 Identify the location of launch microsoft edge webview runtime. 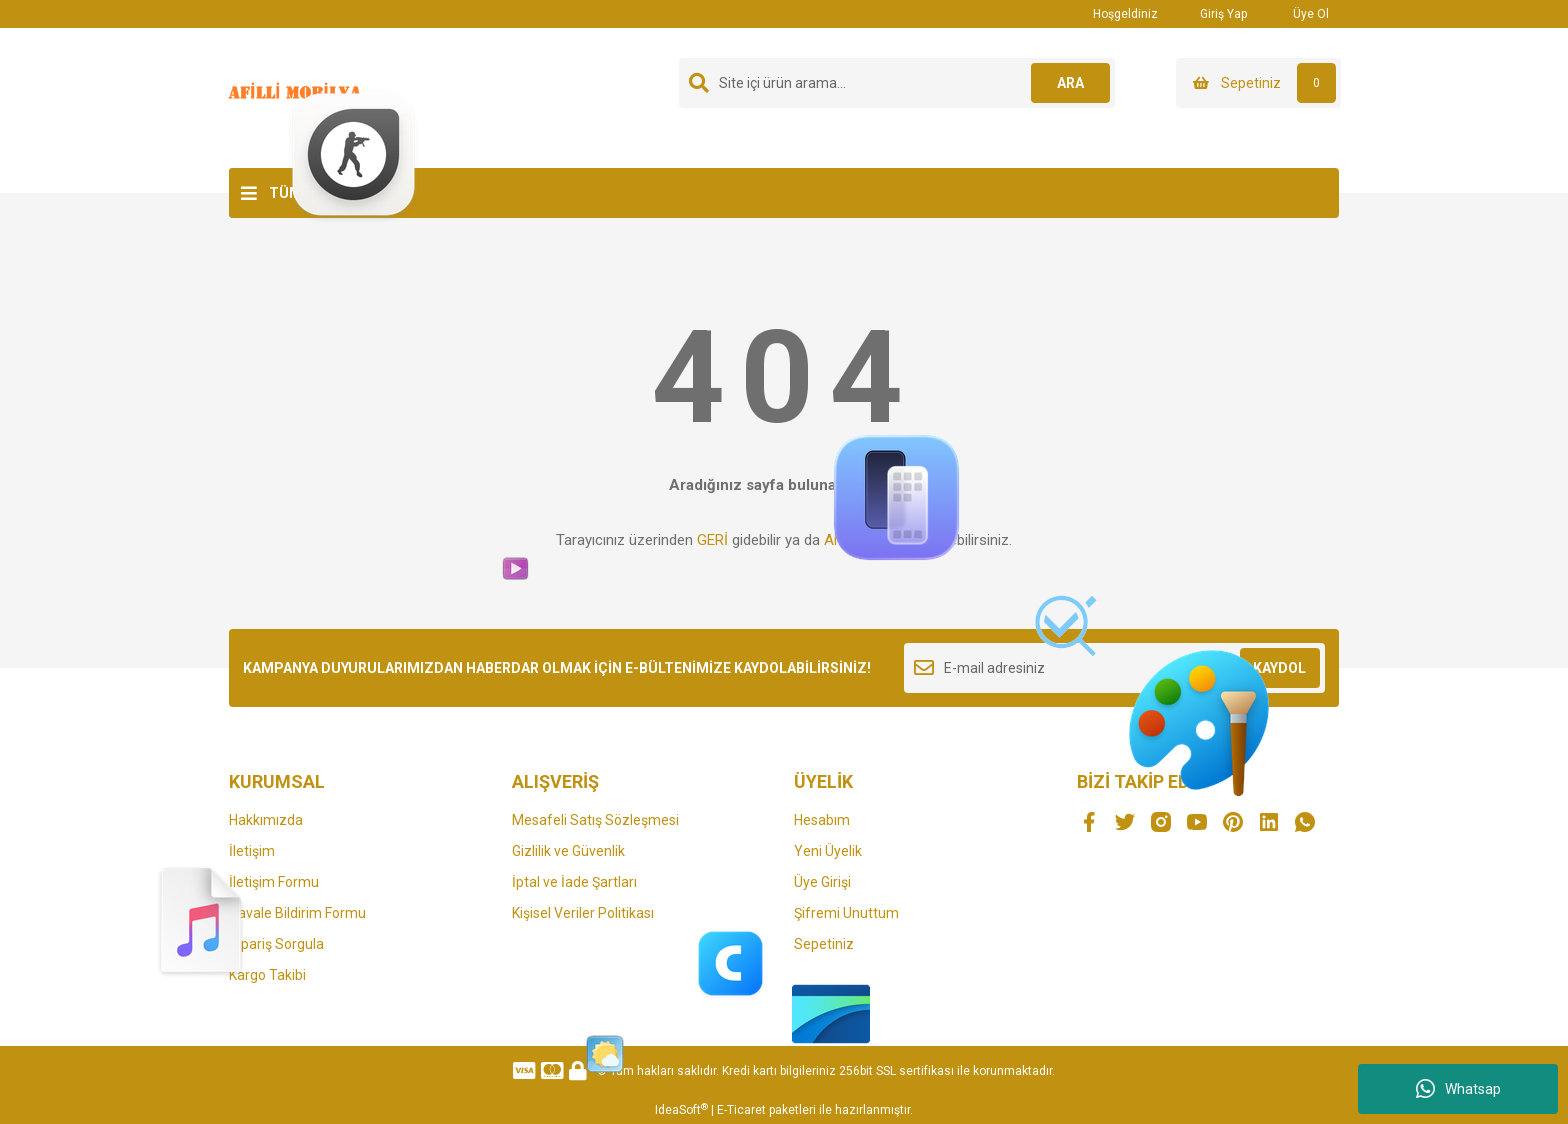
(831, 1014).